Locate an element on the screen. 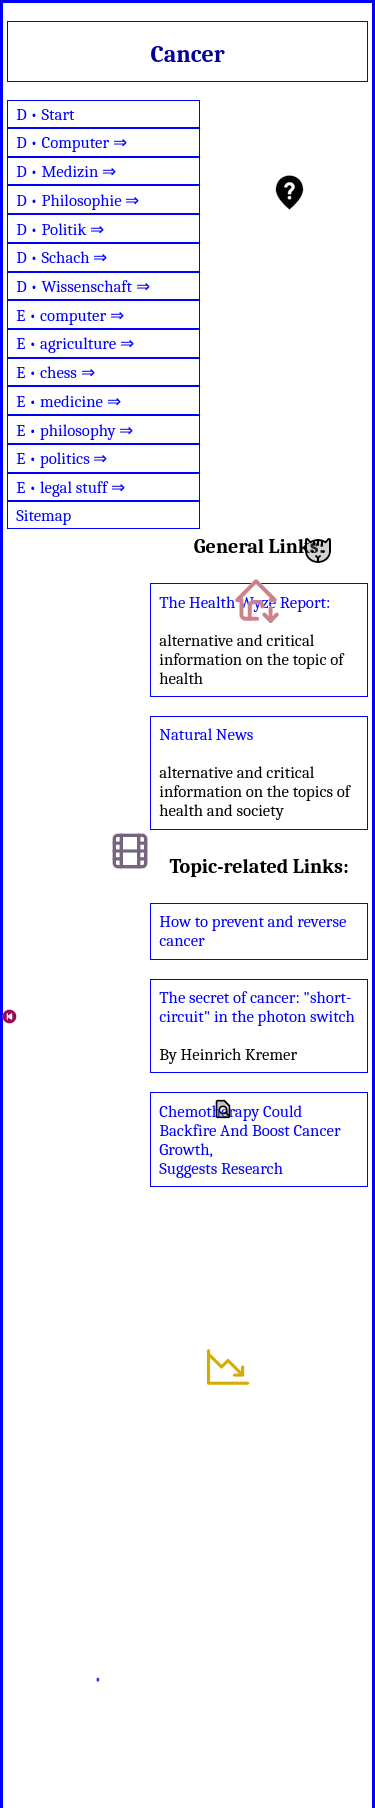 This screenshot has height=1808, width=375. view pet or animal-related content is located at coordinates (318, 550).